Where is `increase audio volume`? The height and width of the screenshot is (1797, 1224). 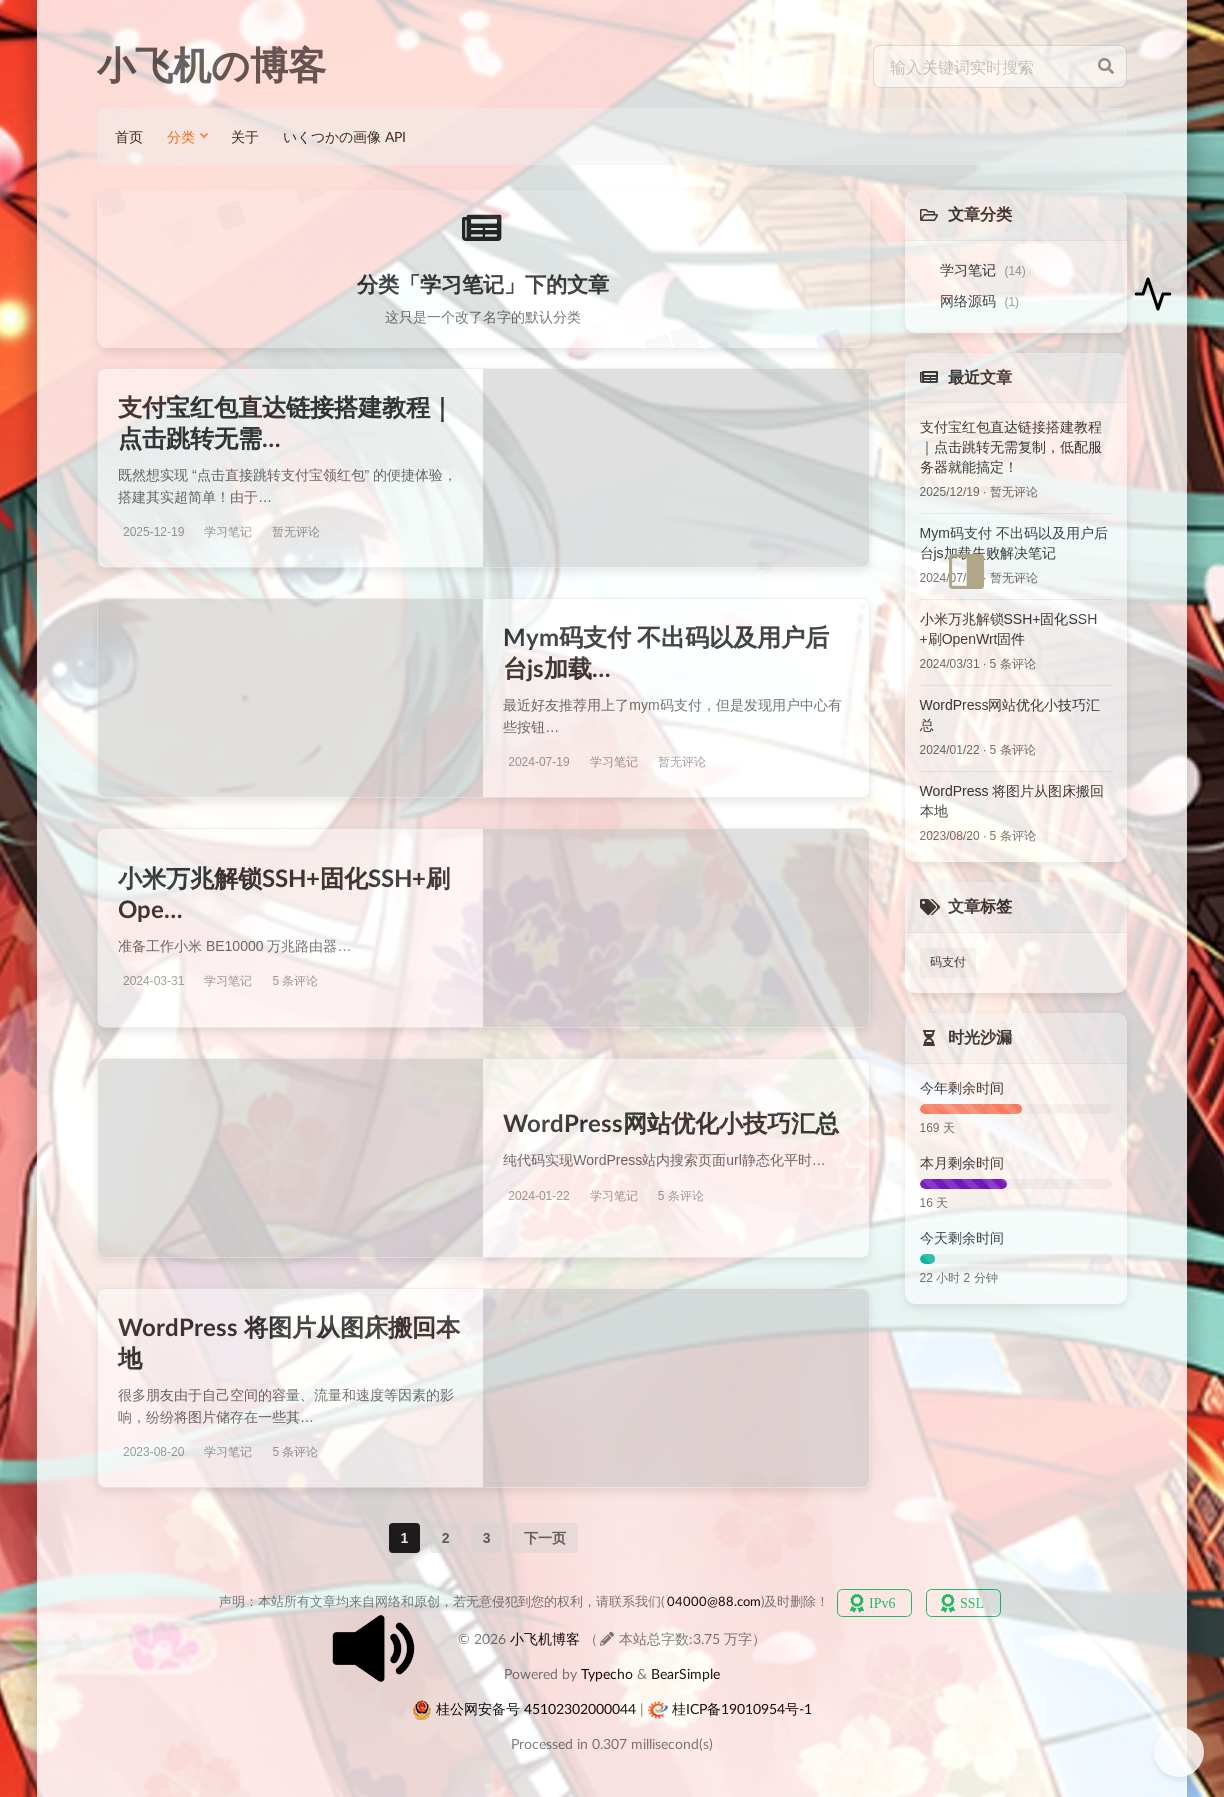 increase audio volume is located at coordinates (373, 1648).